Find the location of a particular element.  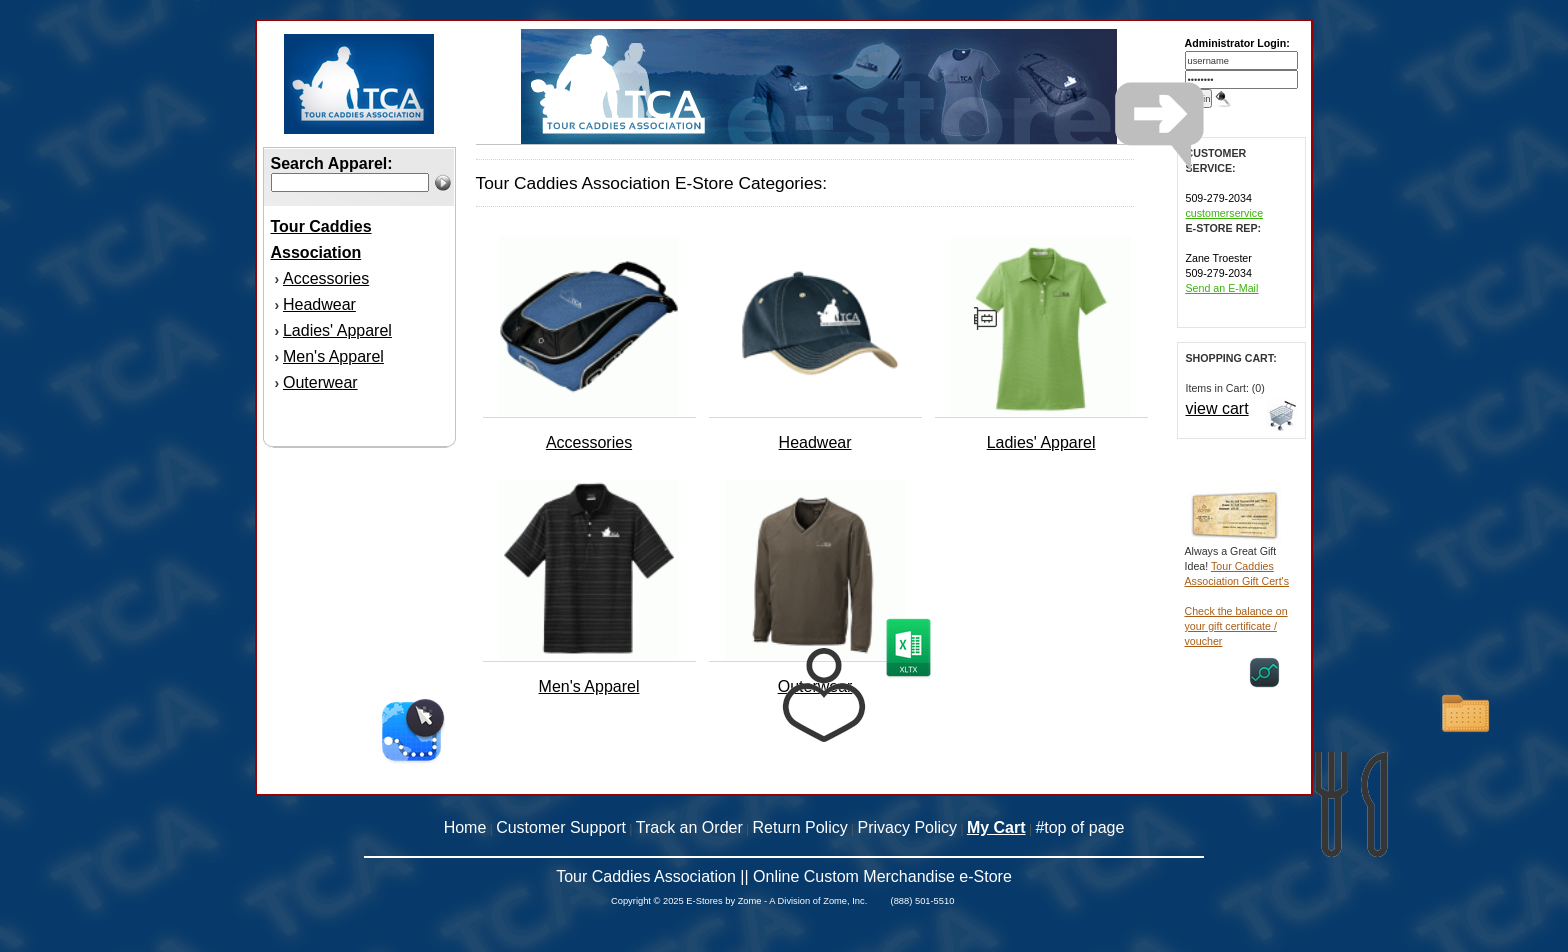

excel spreadsheet template file is located at coordinates (908, 648).